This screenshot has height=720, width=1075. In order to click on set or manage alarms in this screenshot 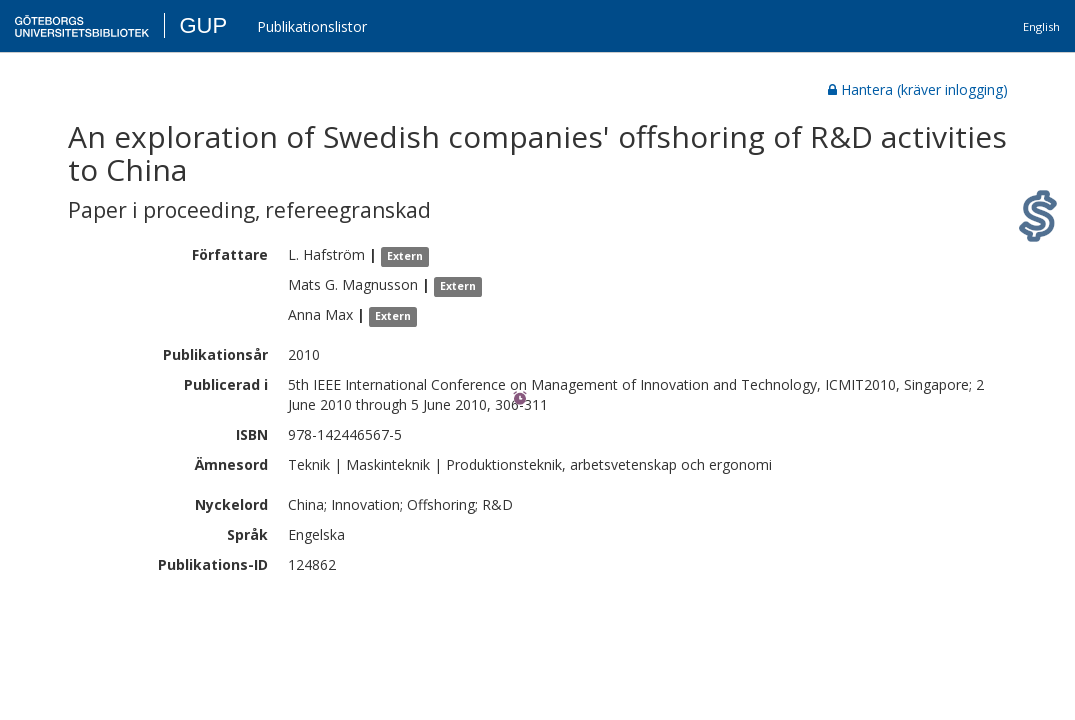, I will do `click(520, 398)`.